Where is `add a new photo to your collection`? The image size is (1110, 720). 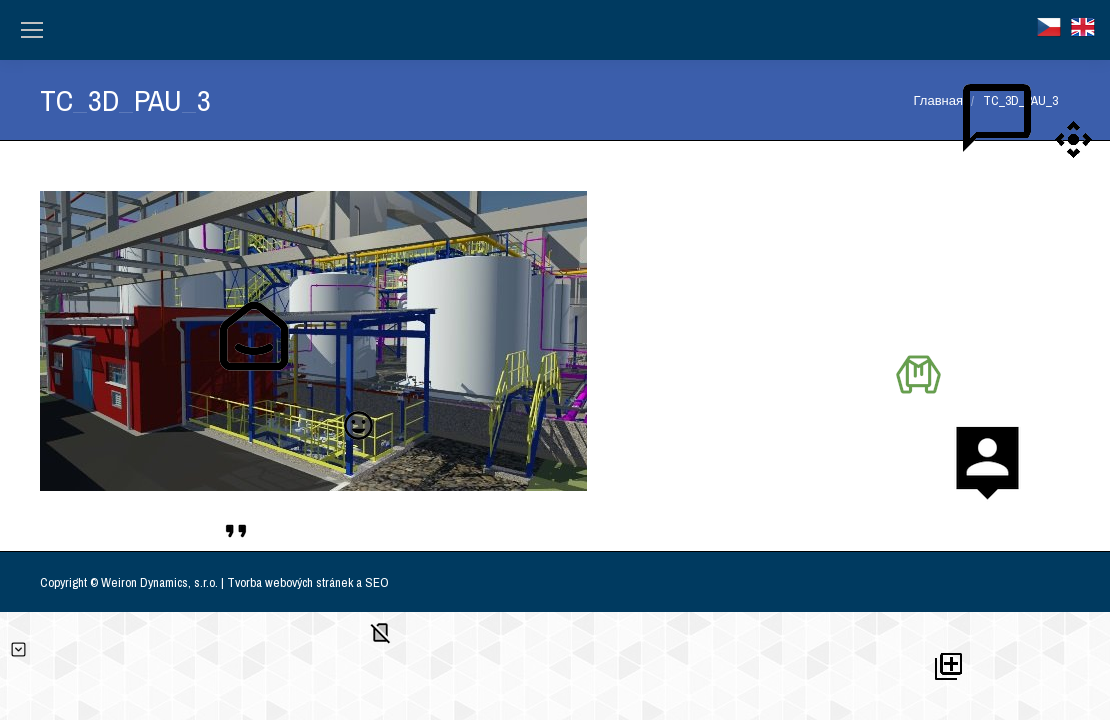 add a new photo to your collection is located at coordinates (948, 666).